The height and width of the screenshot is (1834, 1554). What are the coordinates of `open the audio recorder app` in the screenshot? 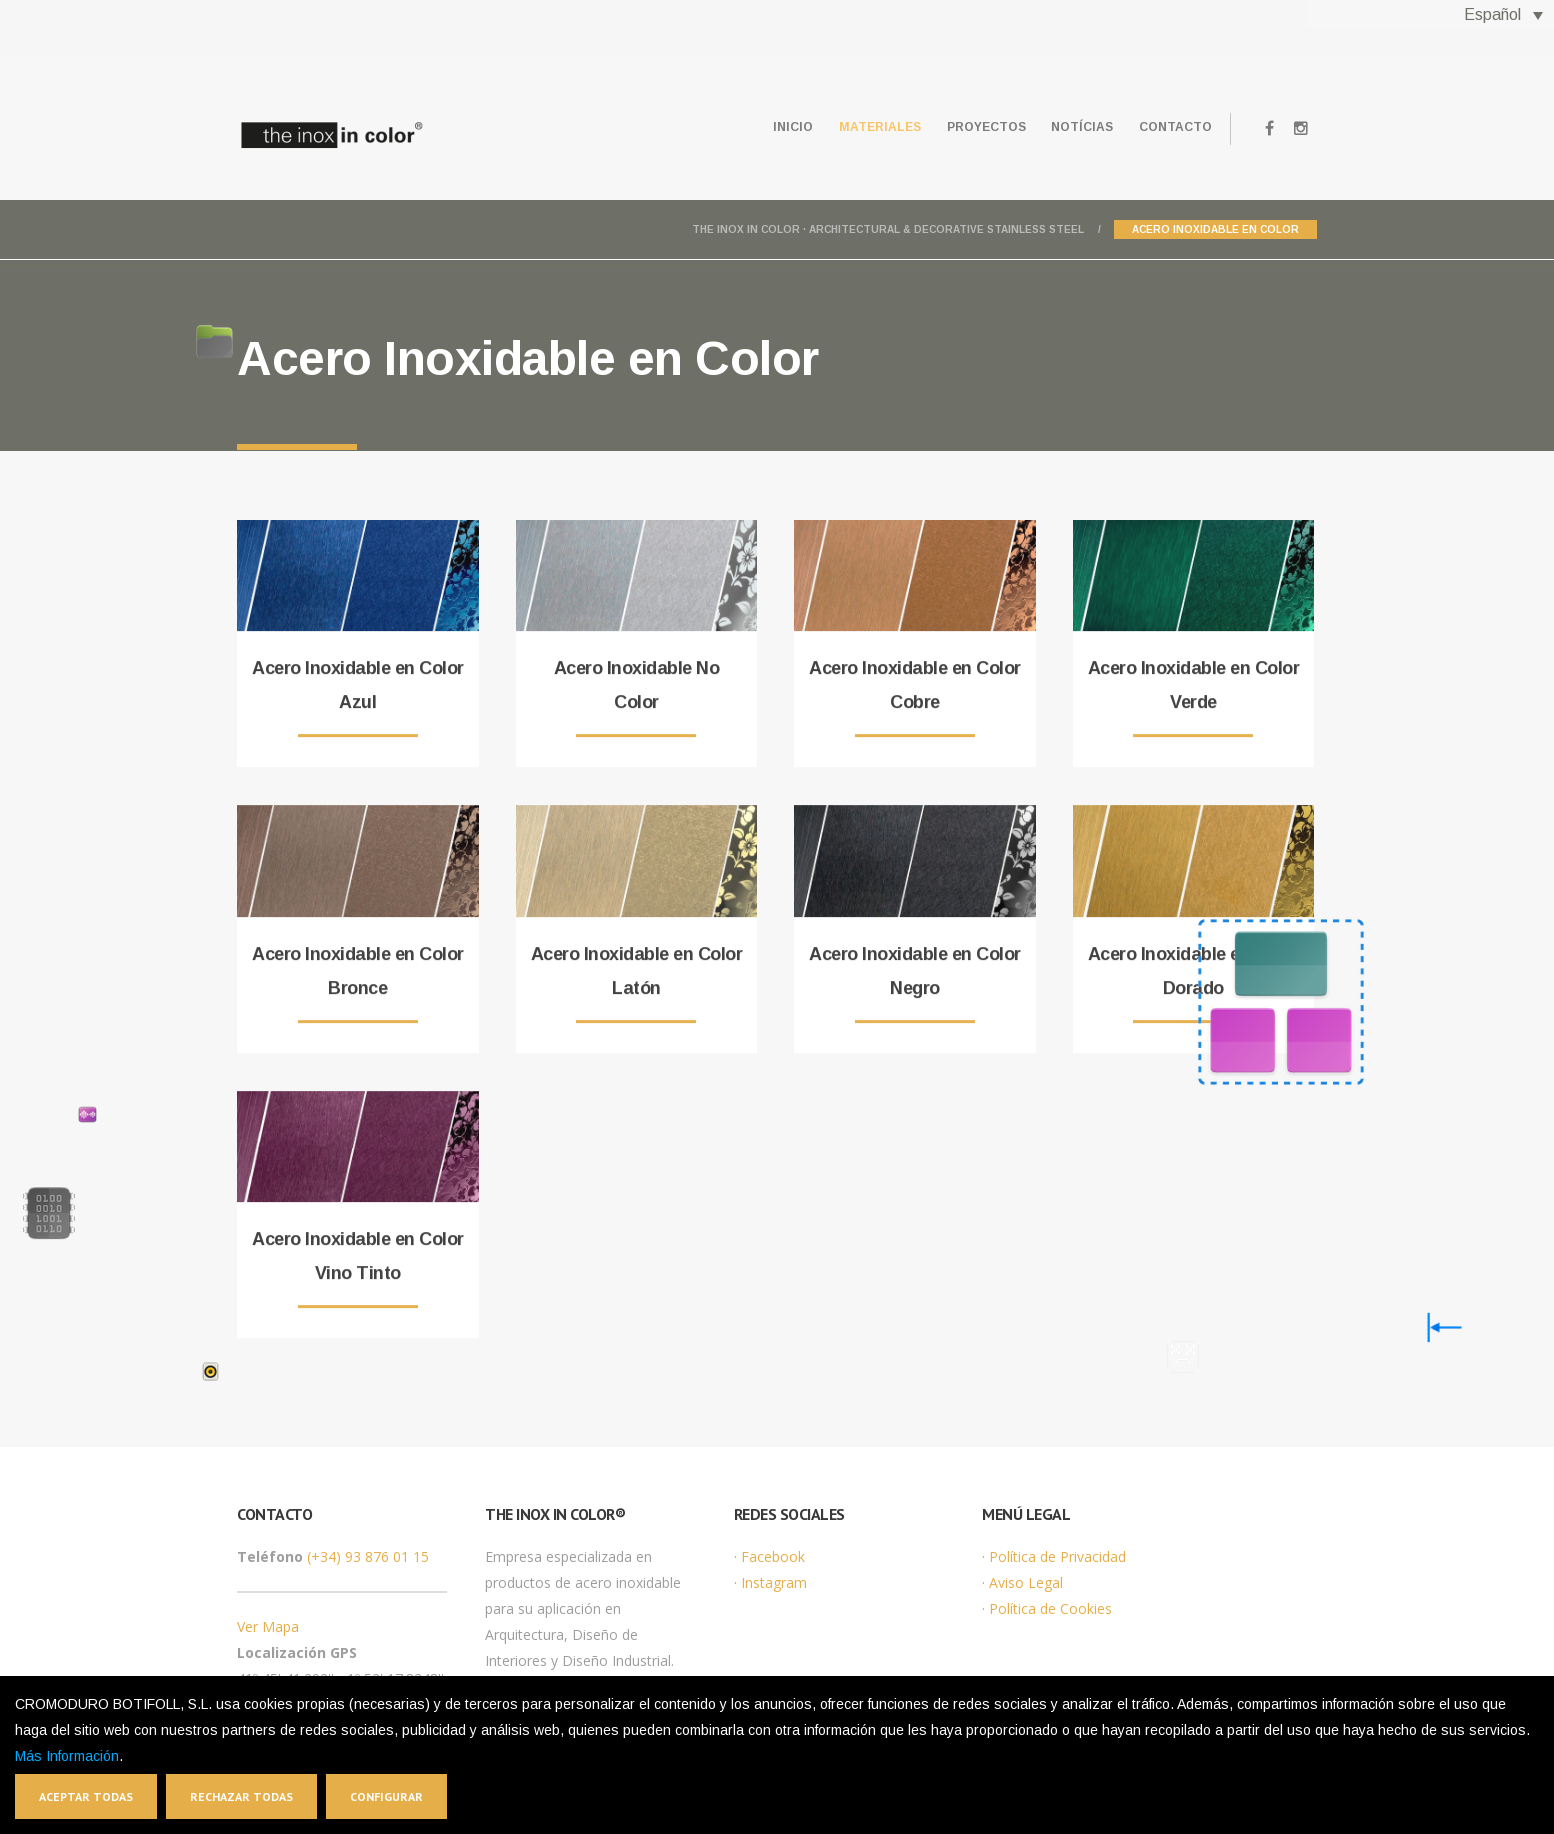 It's located at (87, 1114).